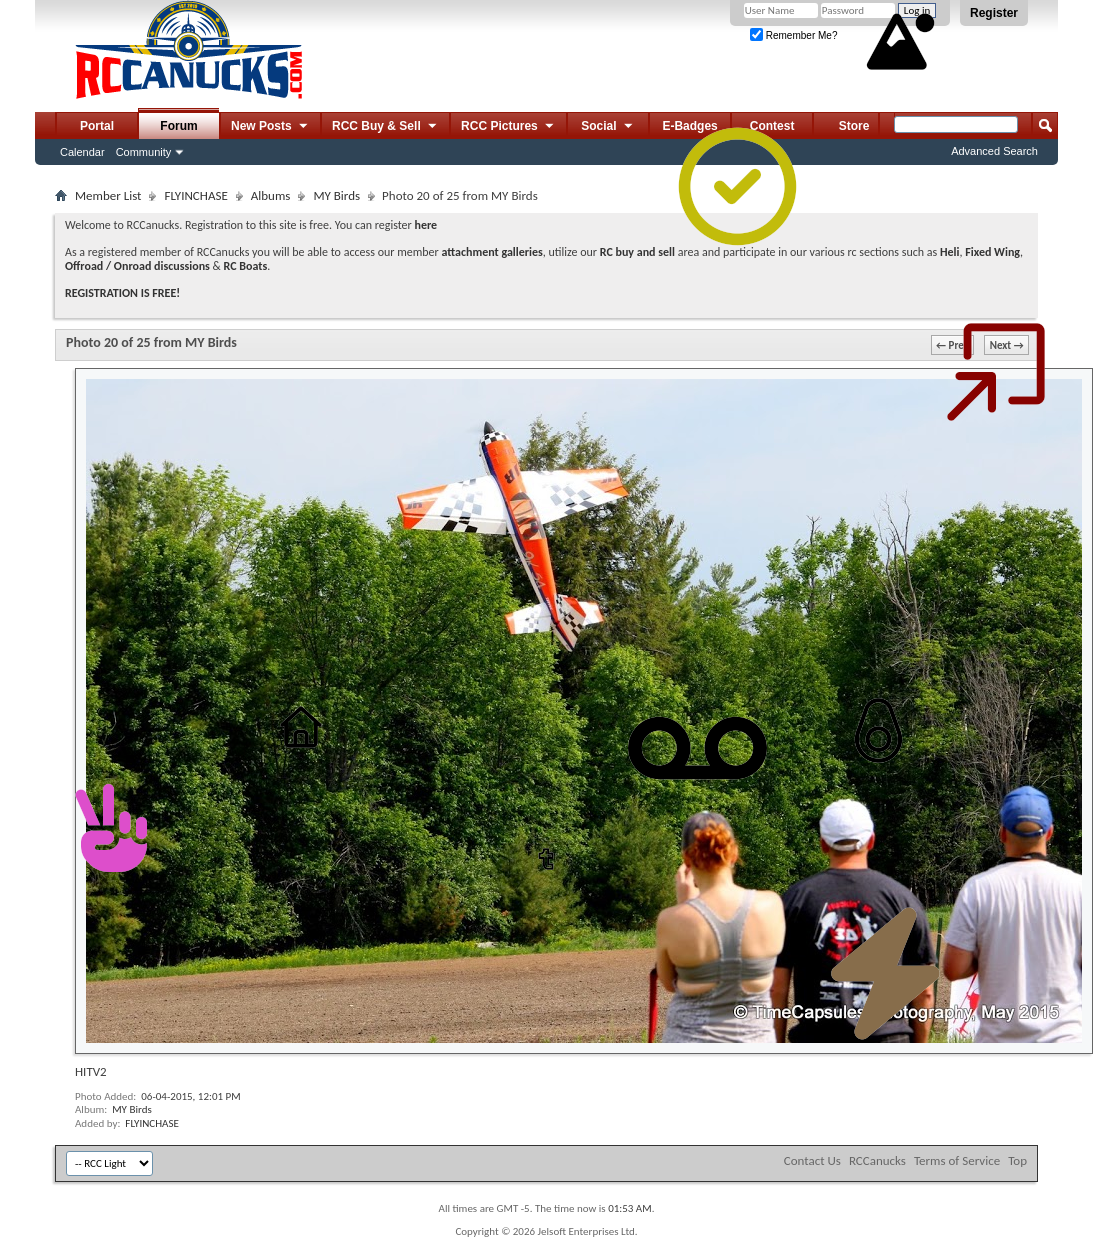 The image size is (1093, 1259). I want to click on navigate to home screen, so click(301, 727).